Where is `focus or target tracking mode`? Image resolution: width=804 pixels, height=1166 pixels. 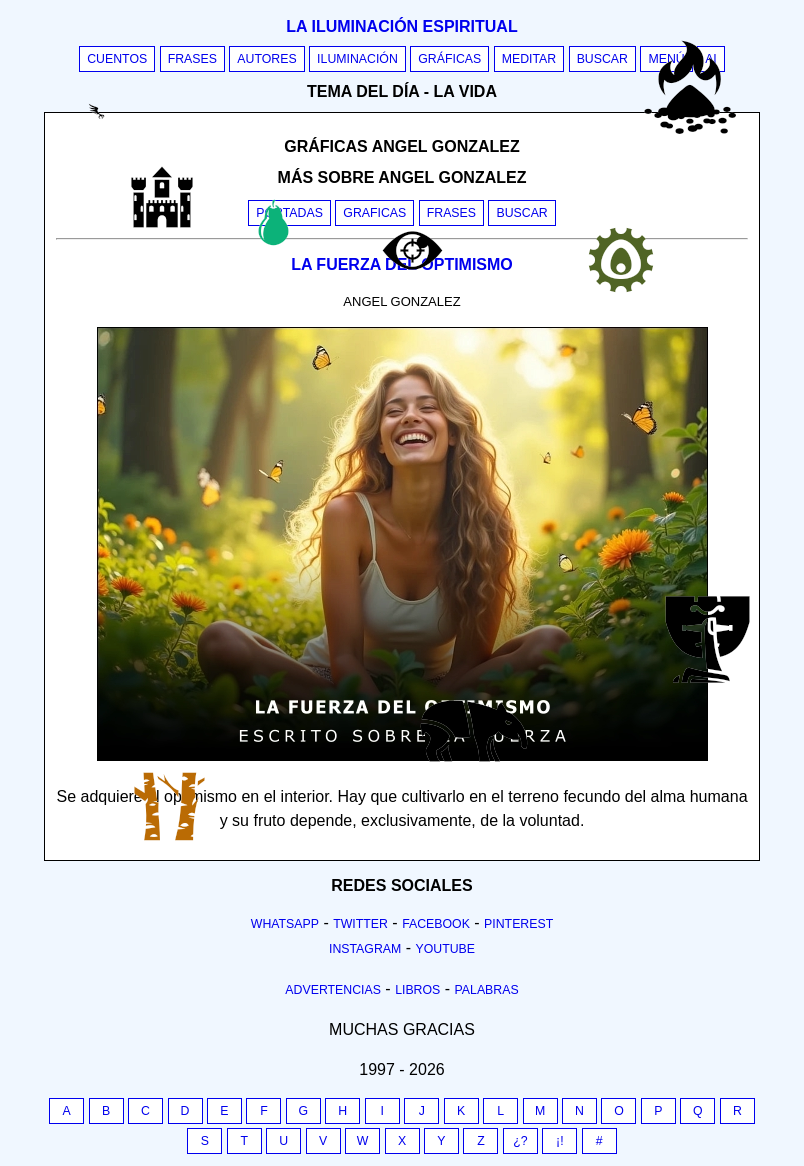 focus or target tracking mode is located at coordinates (412, 250).